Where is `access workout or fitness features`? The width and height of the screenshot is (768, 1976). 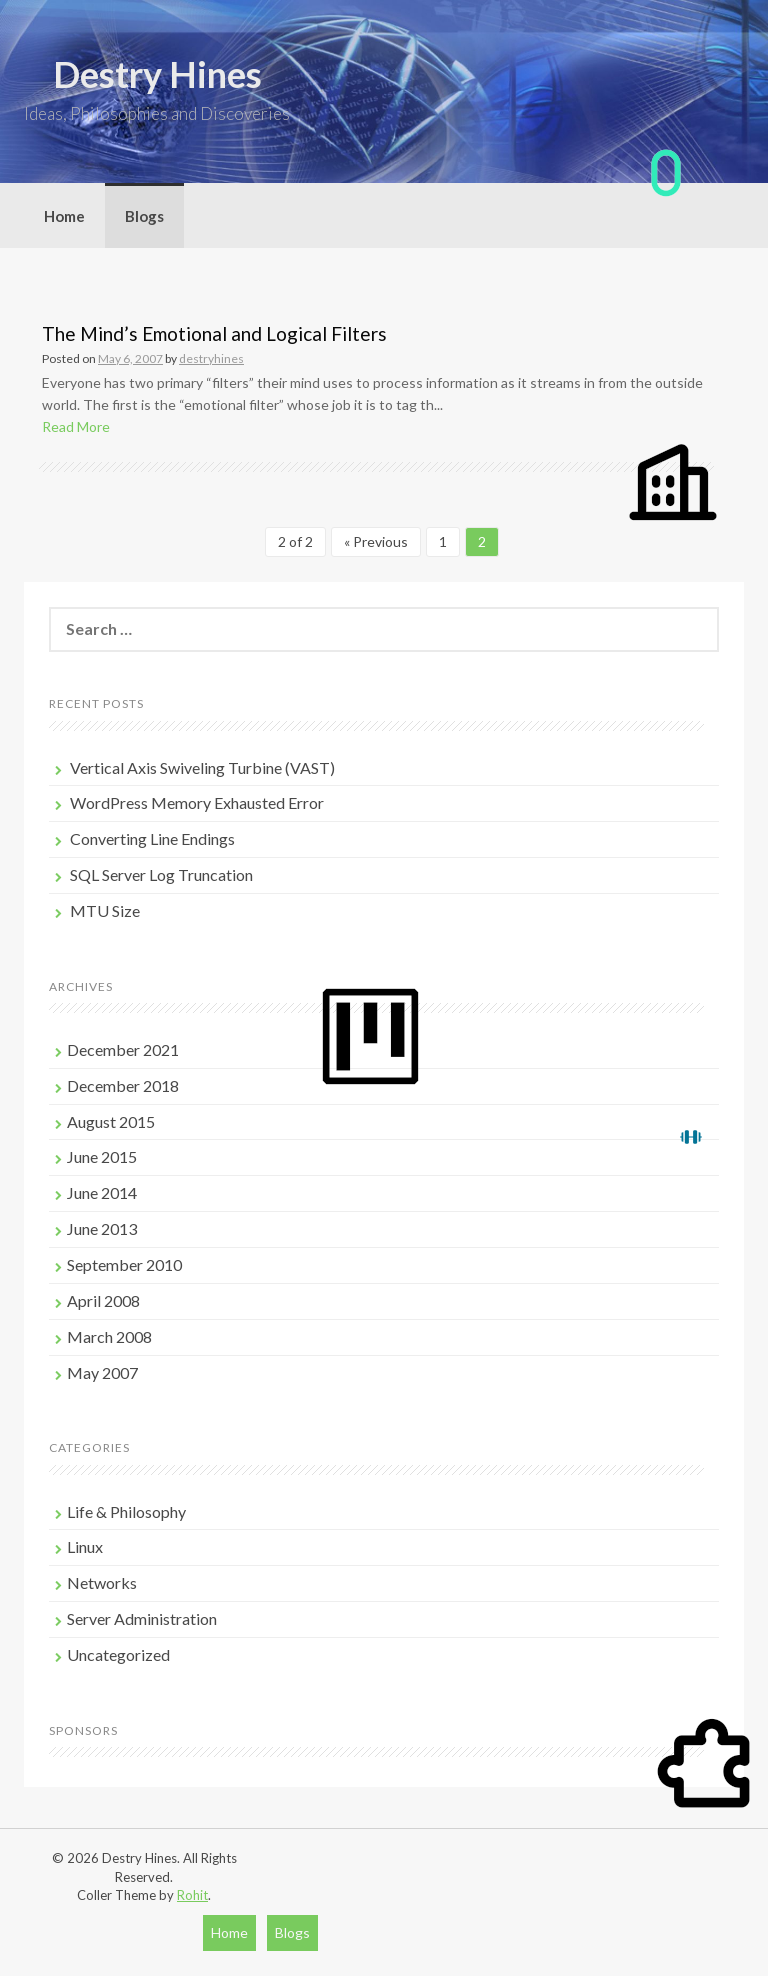
access workout or fitness features is located at coordinates (691, 1137).